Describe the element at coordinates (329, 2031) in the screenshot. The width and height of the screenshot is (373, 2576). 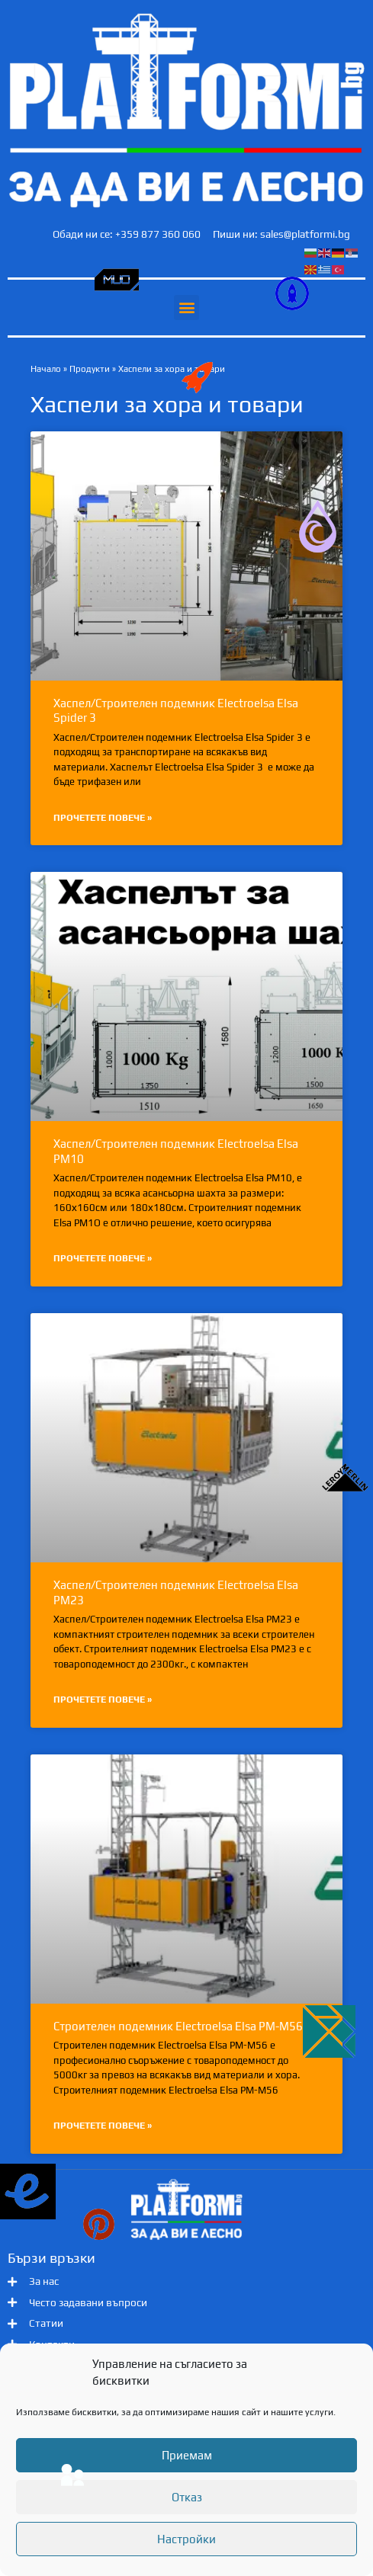
I see `elm programming language logo` at that location.